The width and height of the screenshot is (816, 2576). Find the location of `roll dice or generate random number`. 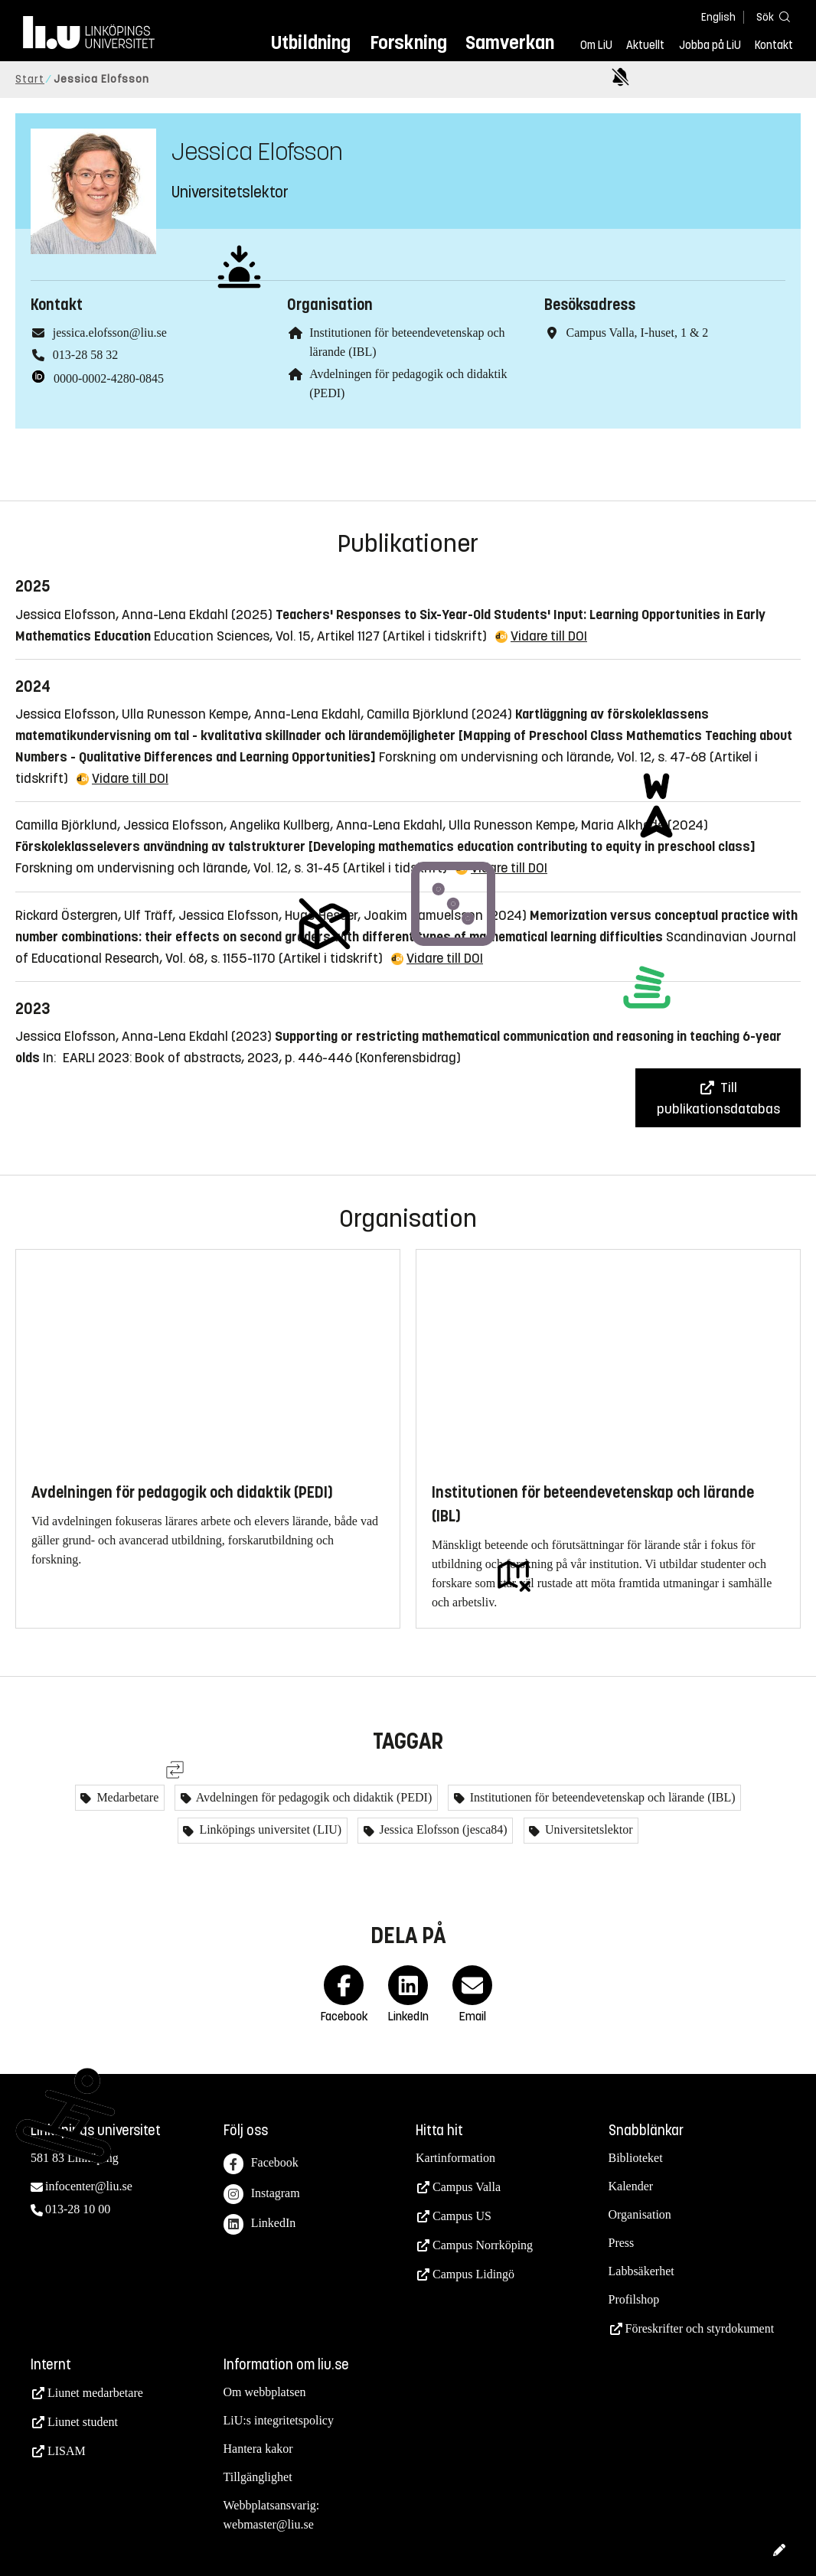

roll dice or generate random number is located at coordinates (453, 904).